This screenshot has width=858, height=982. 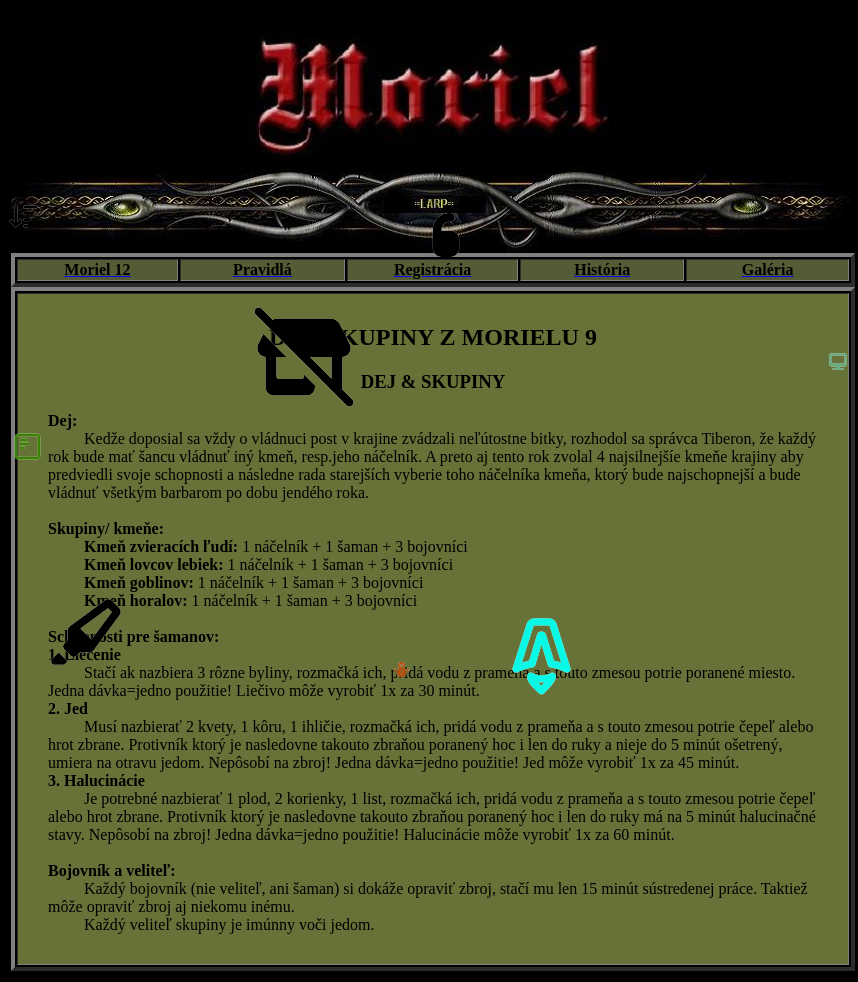 I want to click on switch to desktop view, so click(x=838, y=361).